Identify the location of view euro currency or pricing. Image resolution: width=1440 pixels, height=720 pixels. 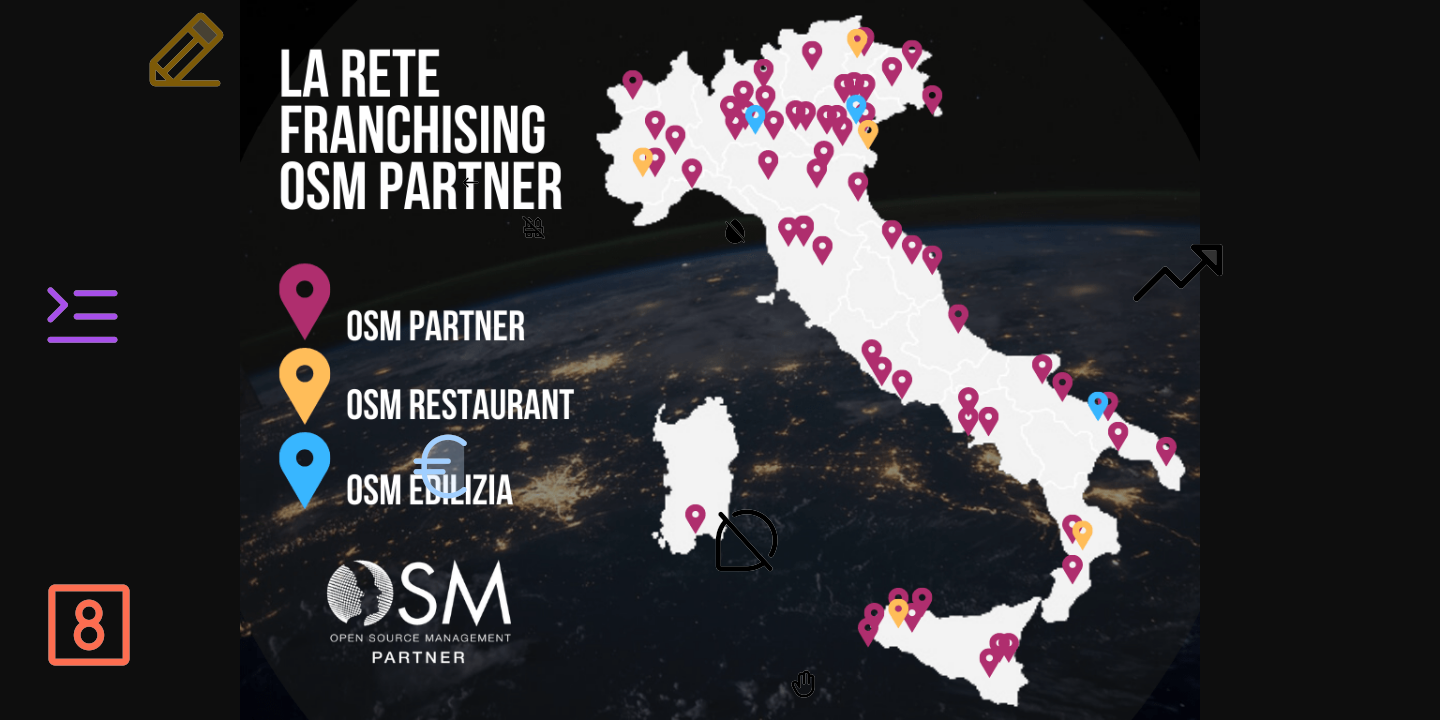
(445, 466).